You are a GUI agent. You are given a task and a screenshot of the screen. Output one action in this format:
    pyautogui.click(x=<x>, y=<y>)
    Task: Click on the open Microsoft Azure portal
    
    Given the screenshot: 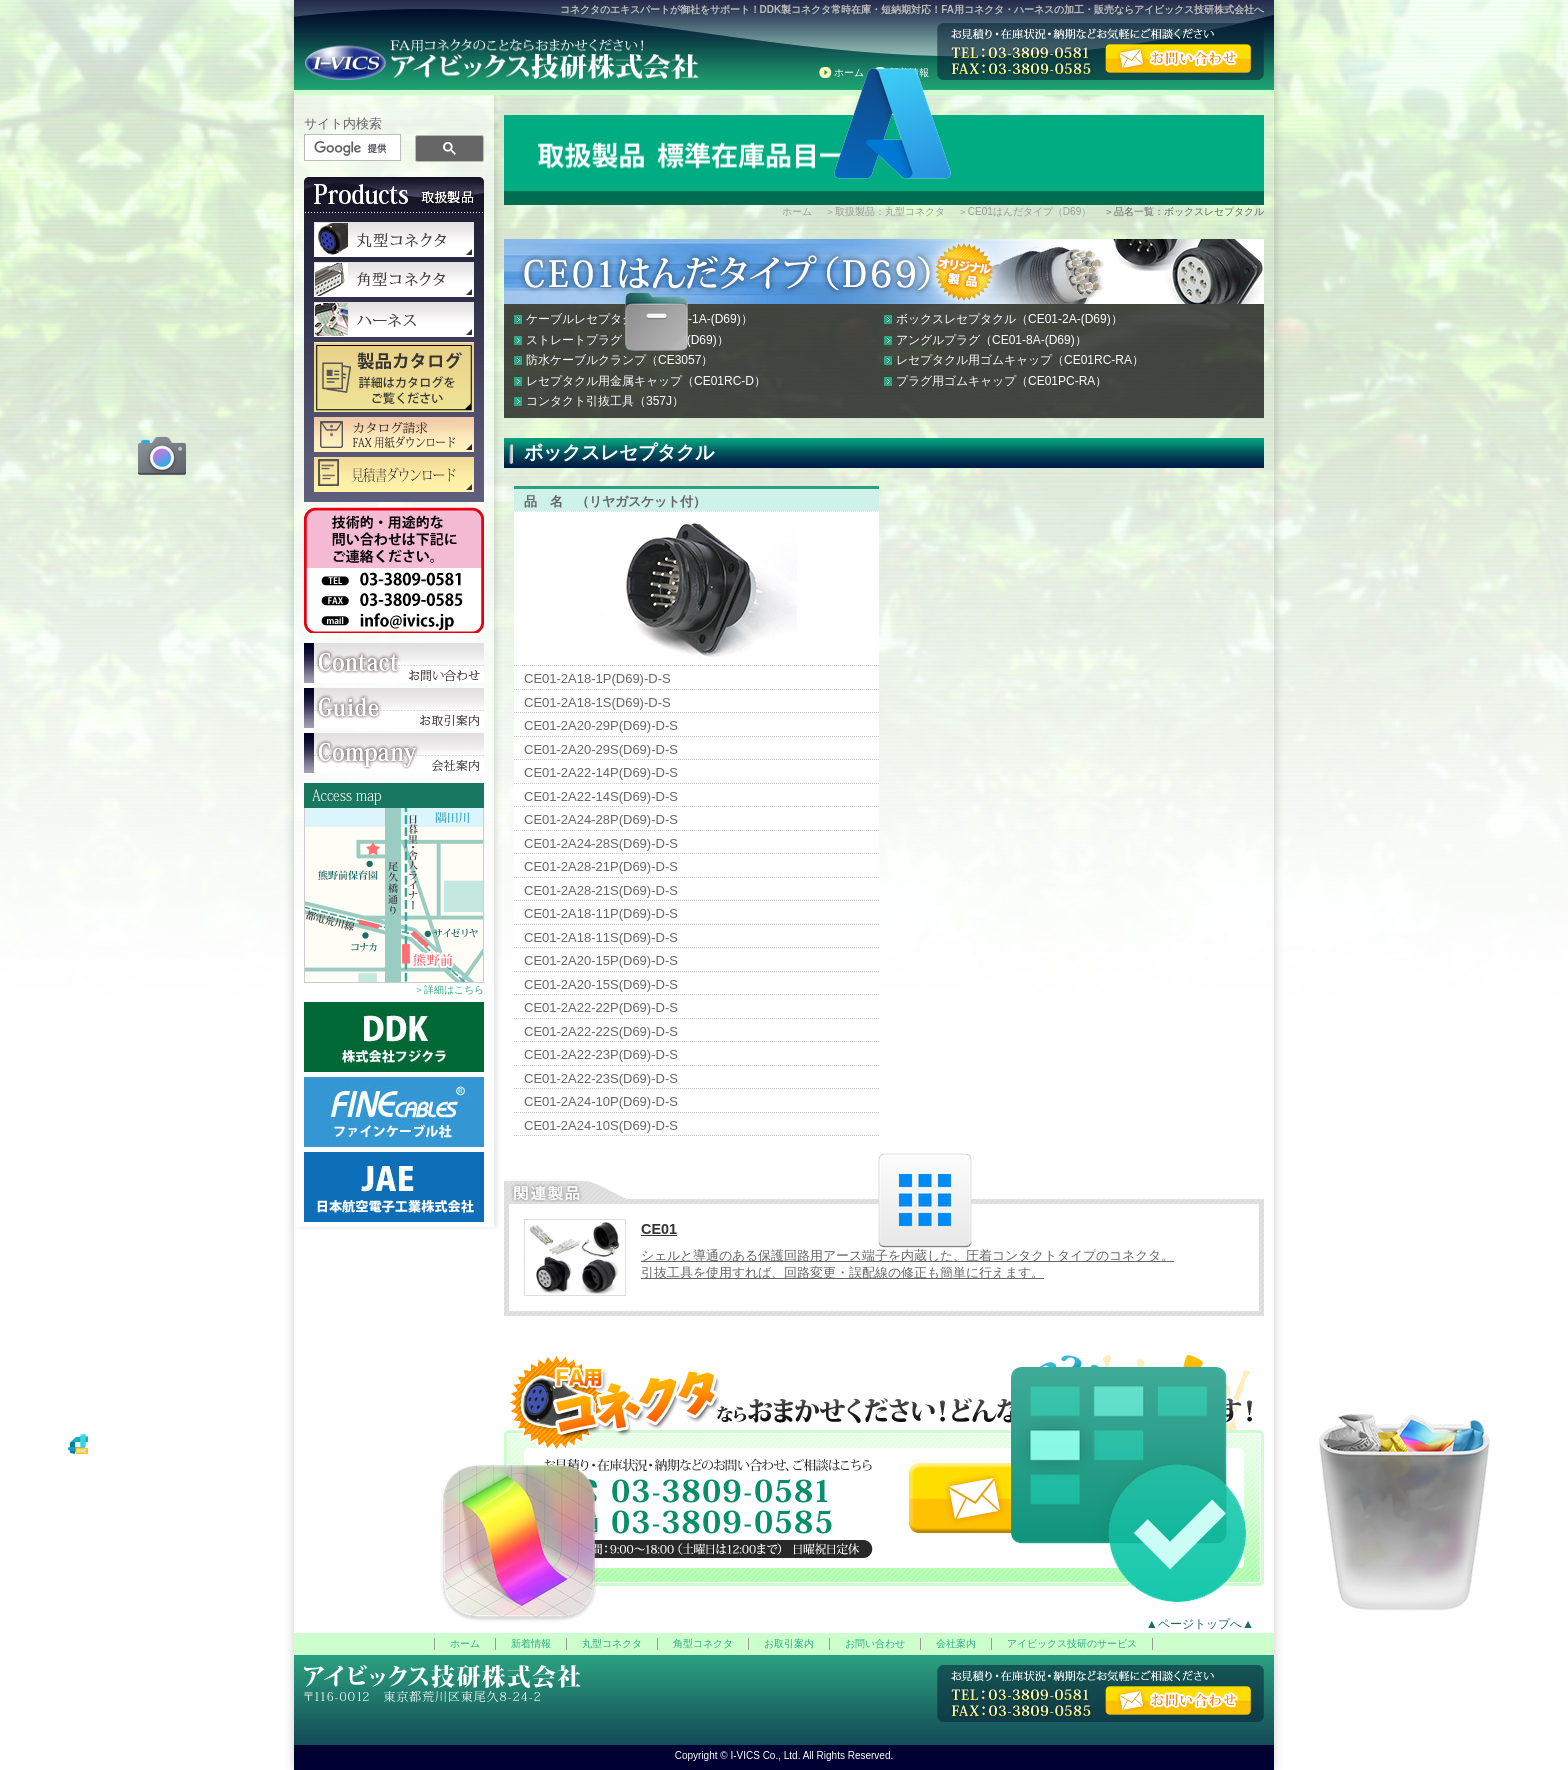 What is the action you would take?
    pyautogui.click(x=892, y=123)
    